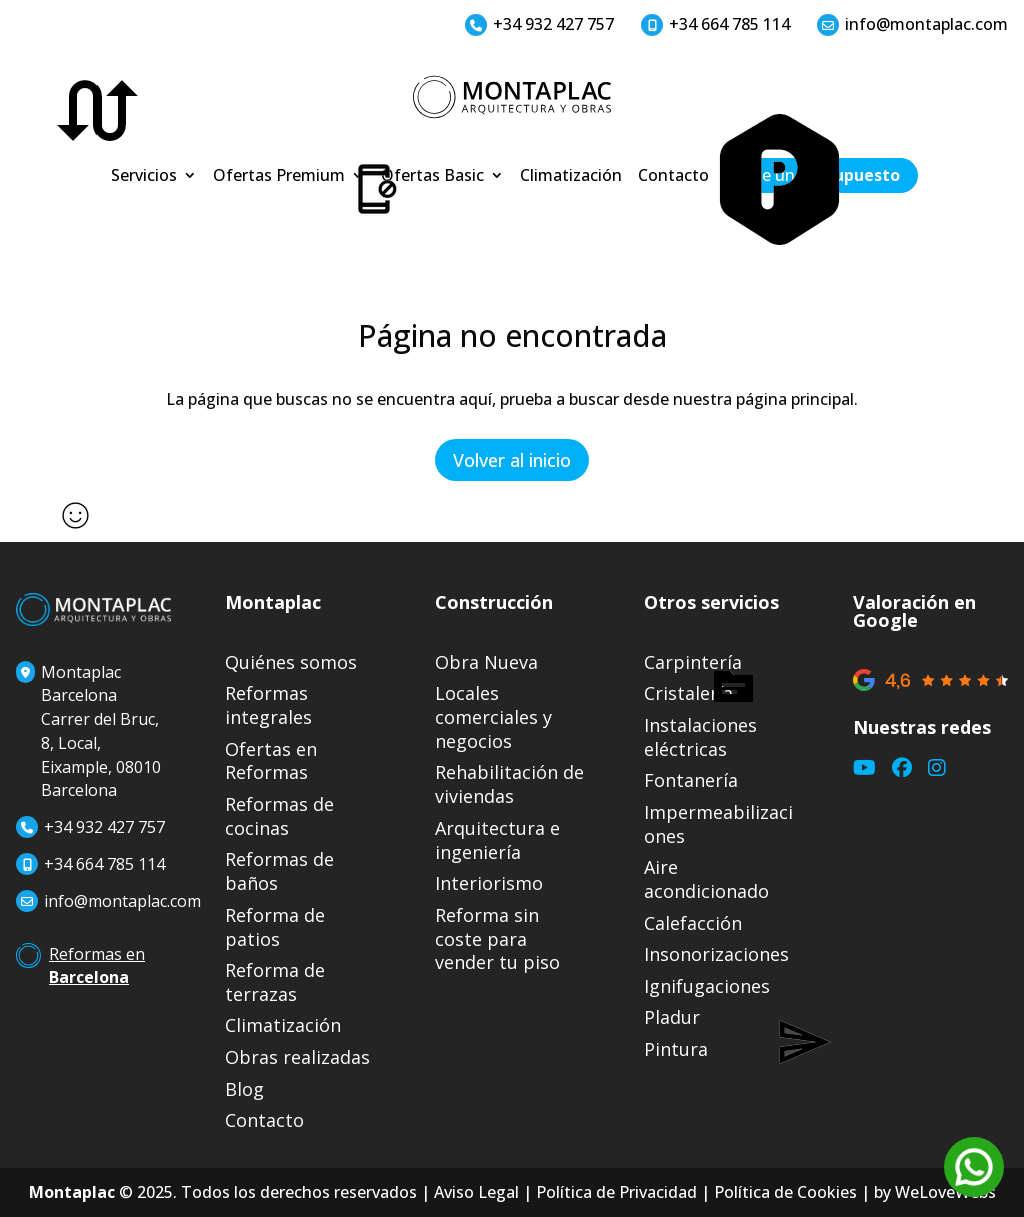 This screenshot has width=1024, height=1217. I want to click on view source files or documents, so click(733, 686).